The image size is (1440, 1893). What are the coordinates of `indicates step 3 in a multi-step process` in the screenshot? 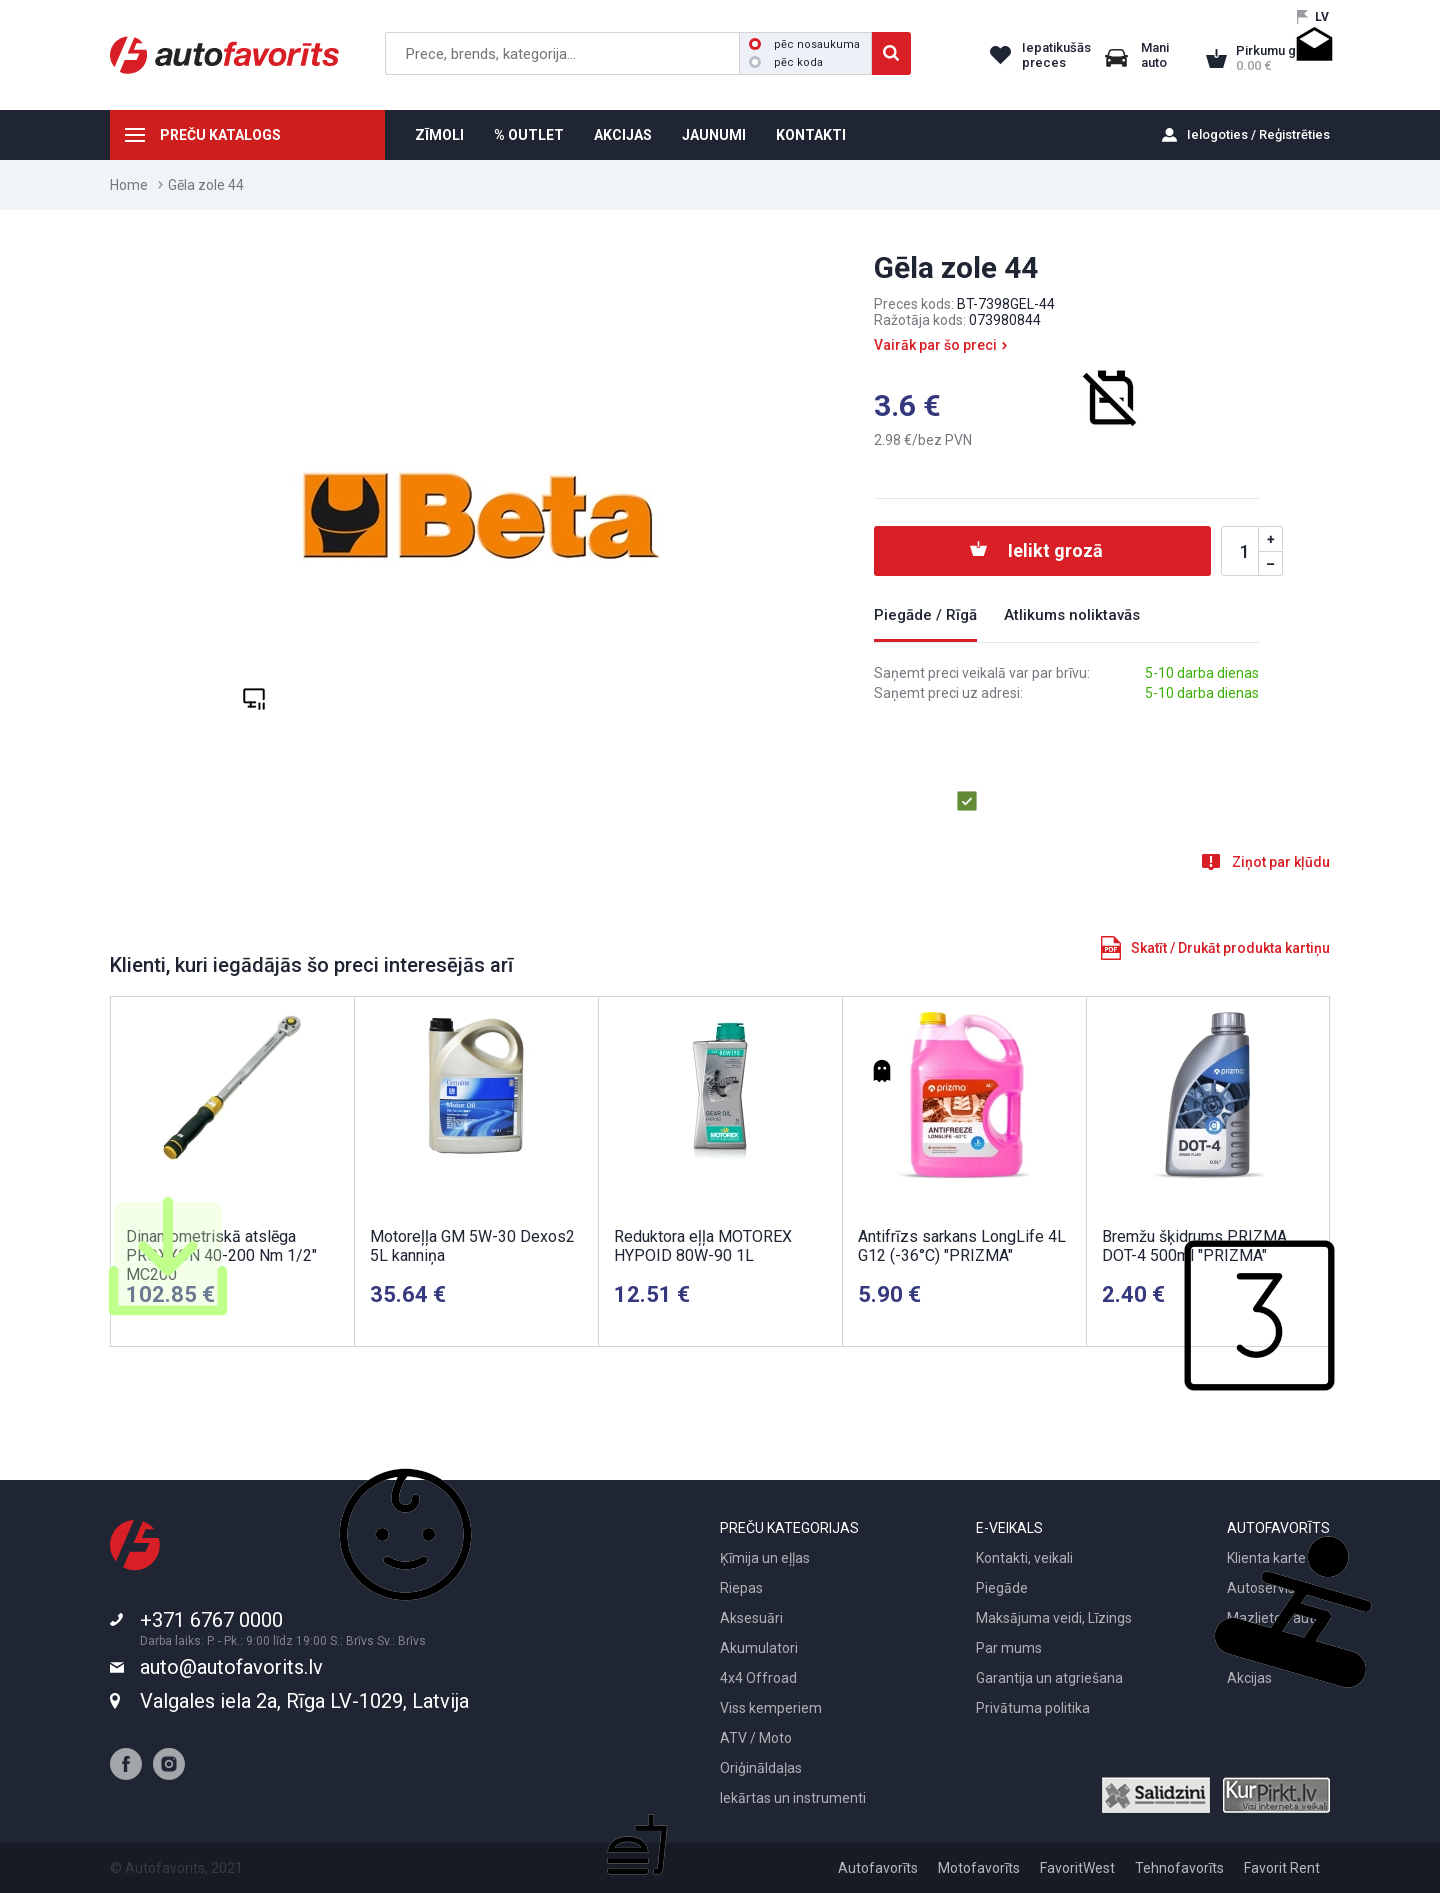 It's located at (1259, 1315).